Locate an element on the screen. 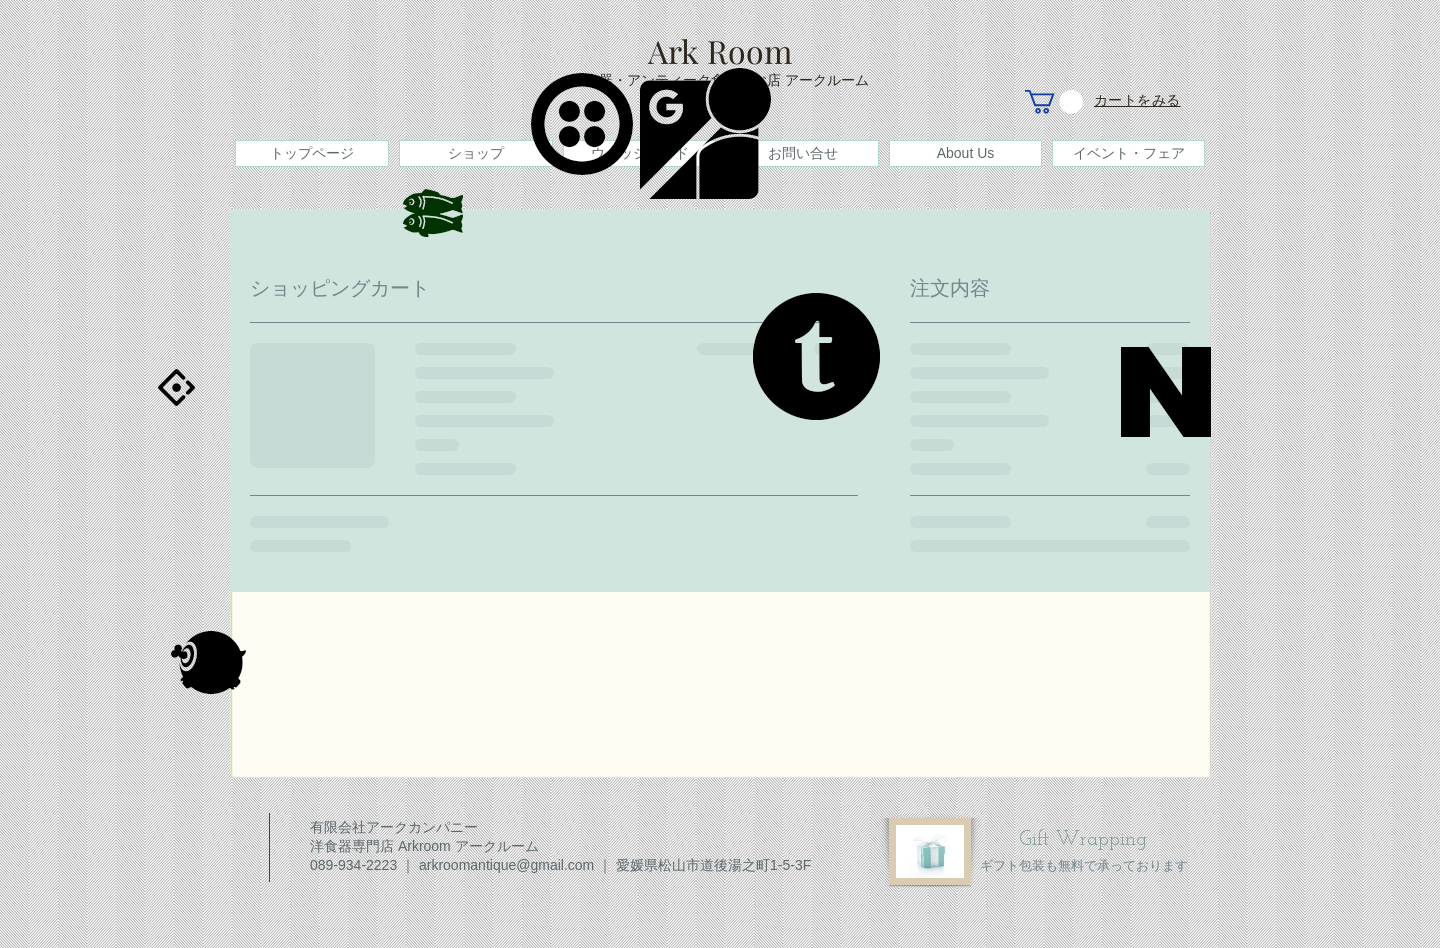  open glitch app or website is located at coordinates (433, 213).